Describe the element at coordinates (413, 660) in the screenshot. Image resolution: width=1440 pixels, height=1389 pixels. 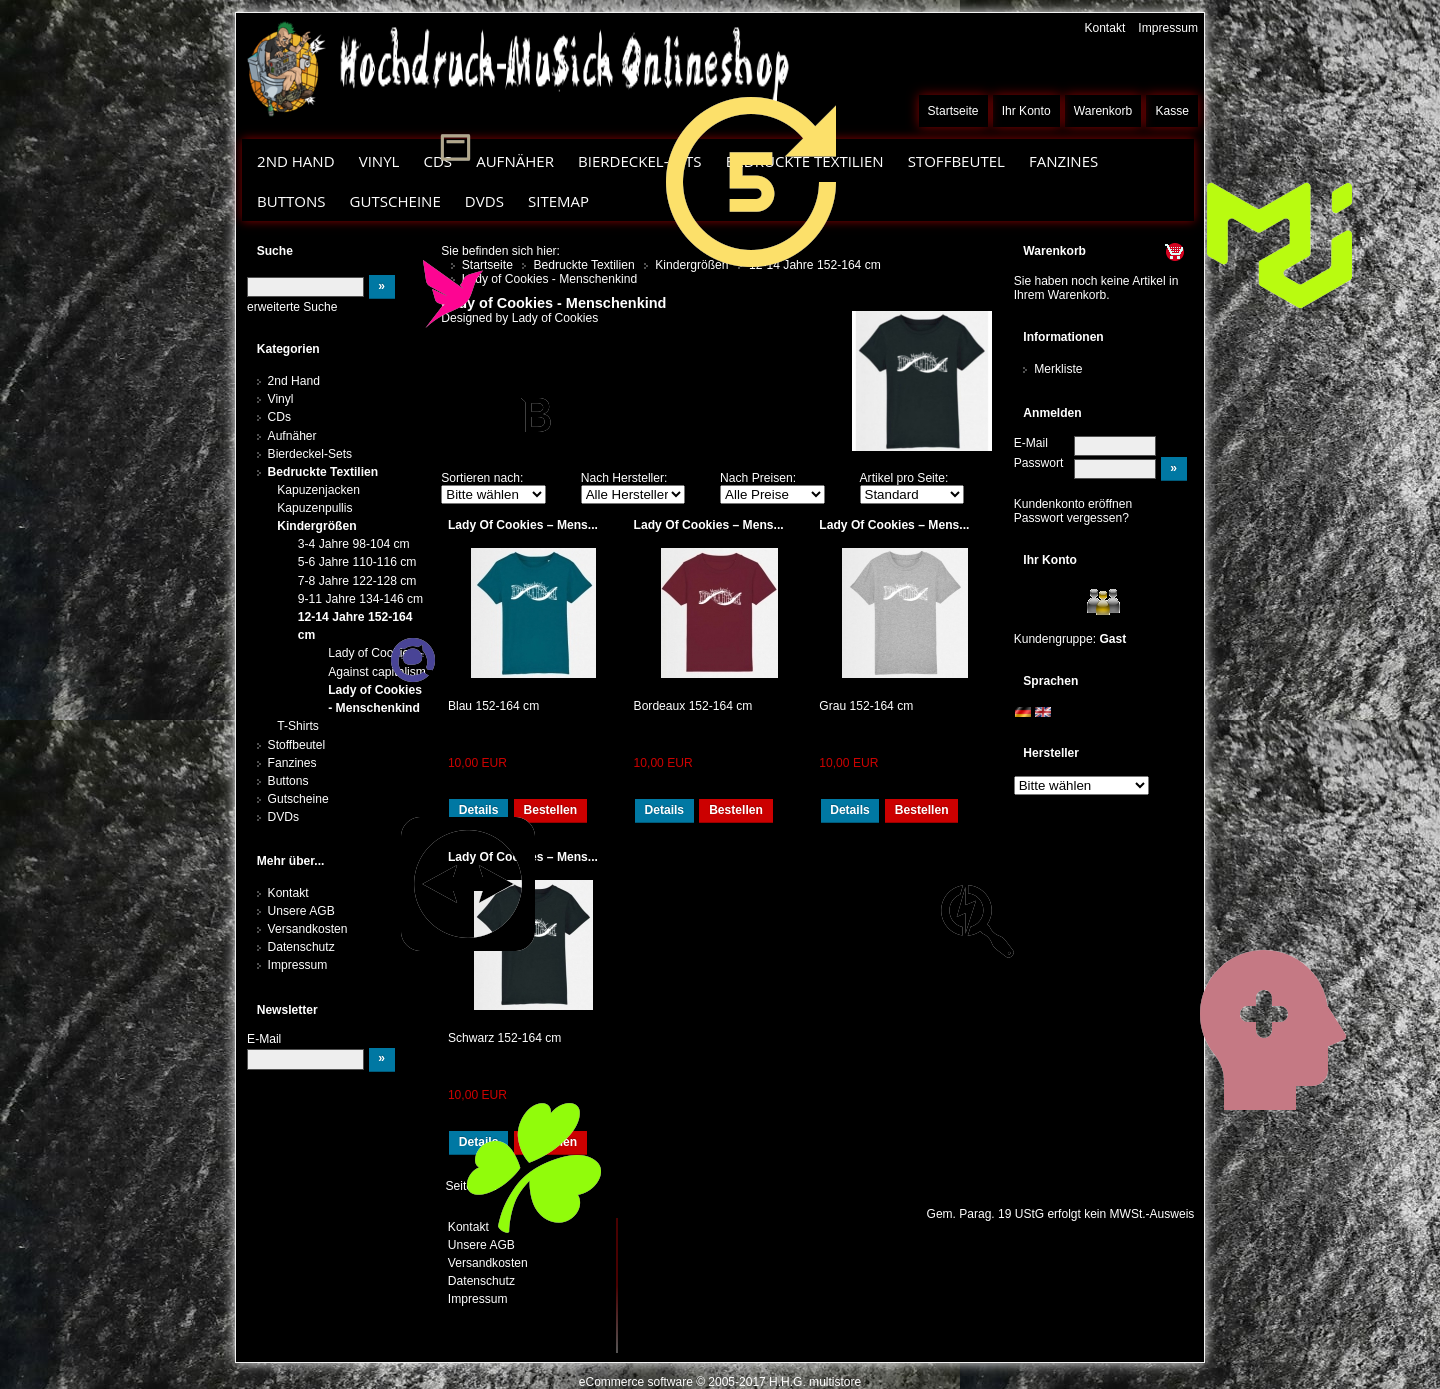
I see `visit qiita developer community` at that location.